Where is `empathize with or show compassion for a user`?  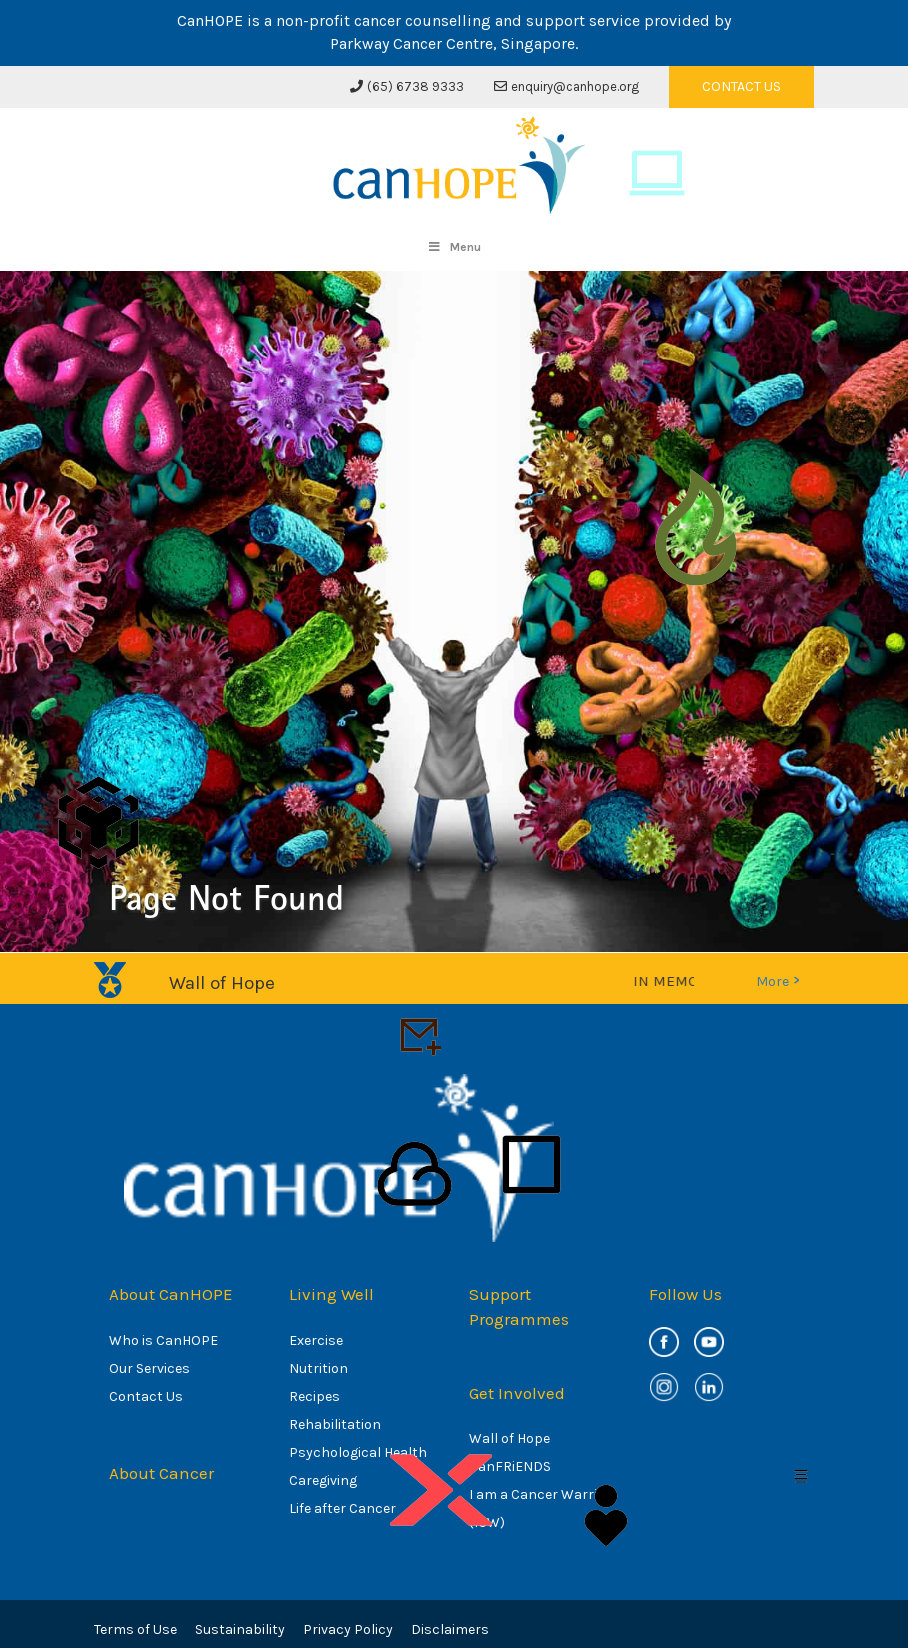
empathize with or show compassion for a user is located at coordinates (606, 1516).